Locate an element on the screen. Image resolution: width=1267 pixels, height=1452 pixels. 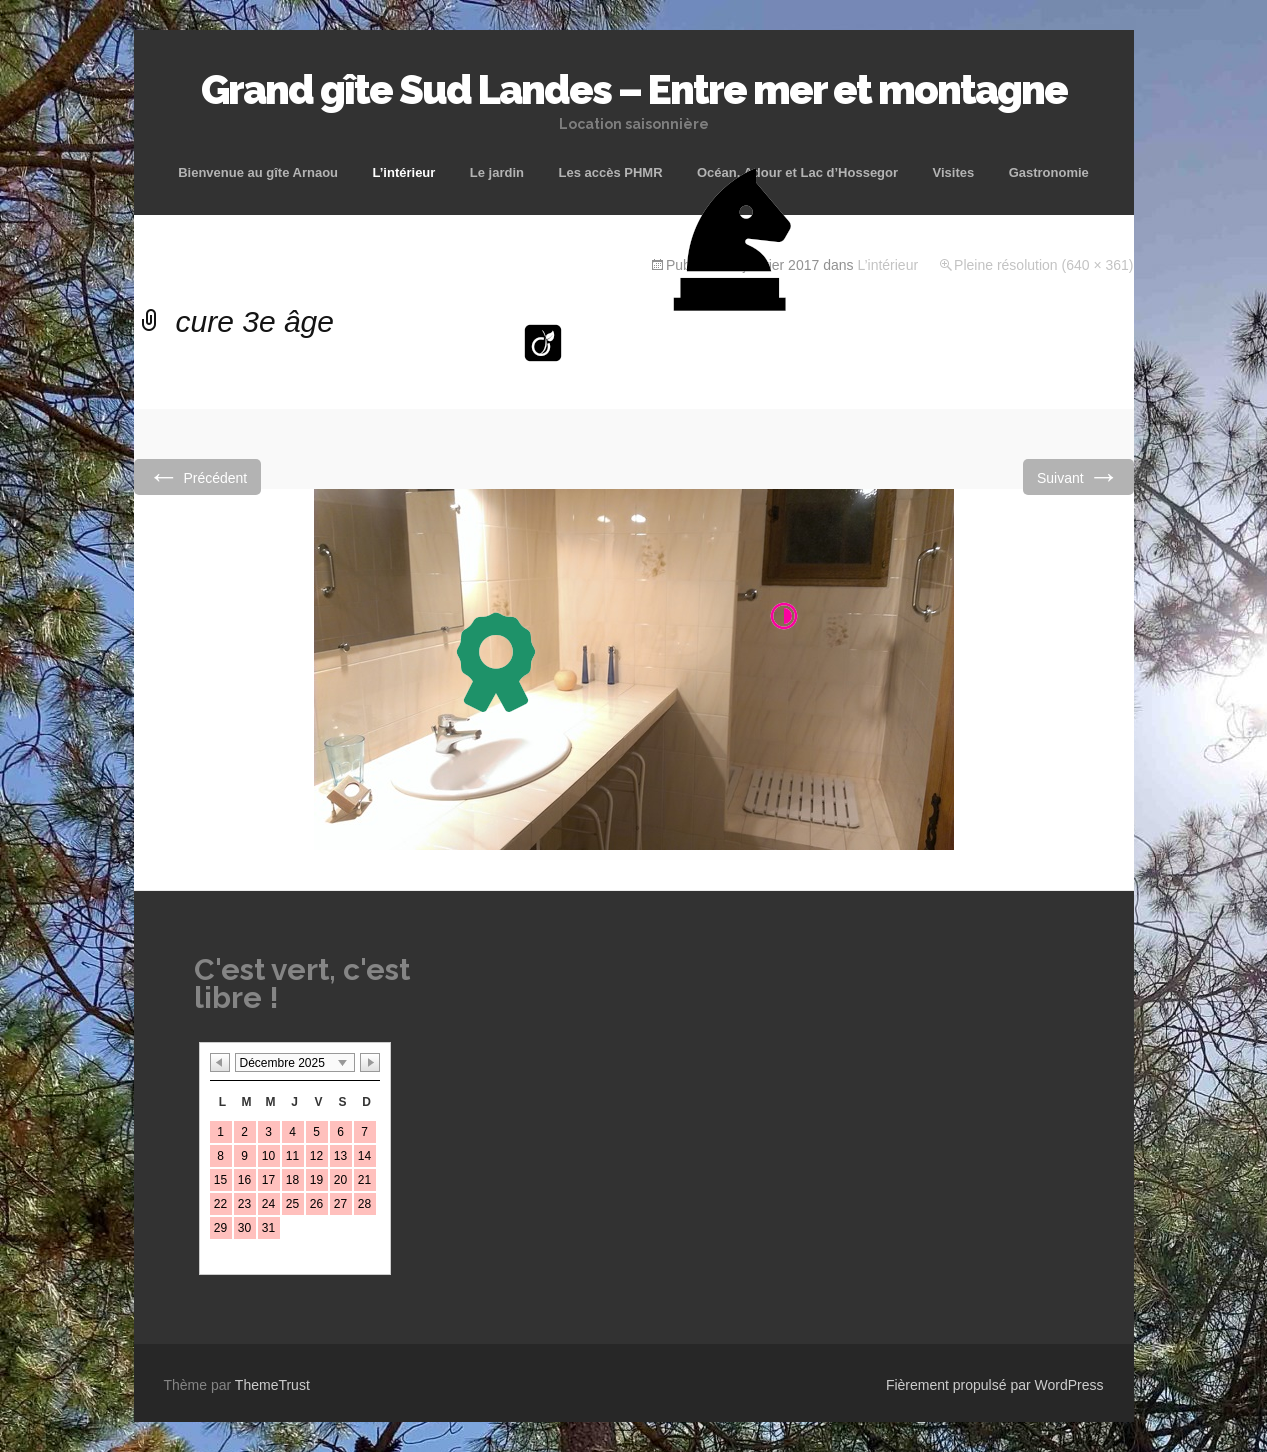
adjust display contrast settings is located at coordinates (784, 616).